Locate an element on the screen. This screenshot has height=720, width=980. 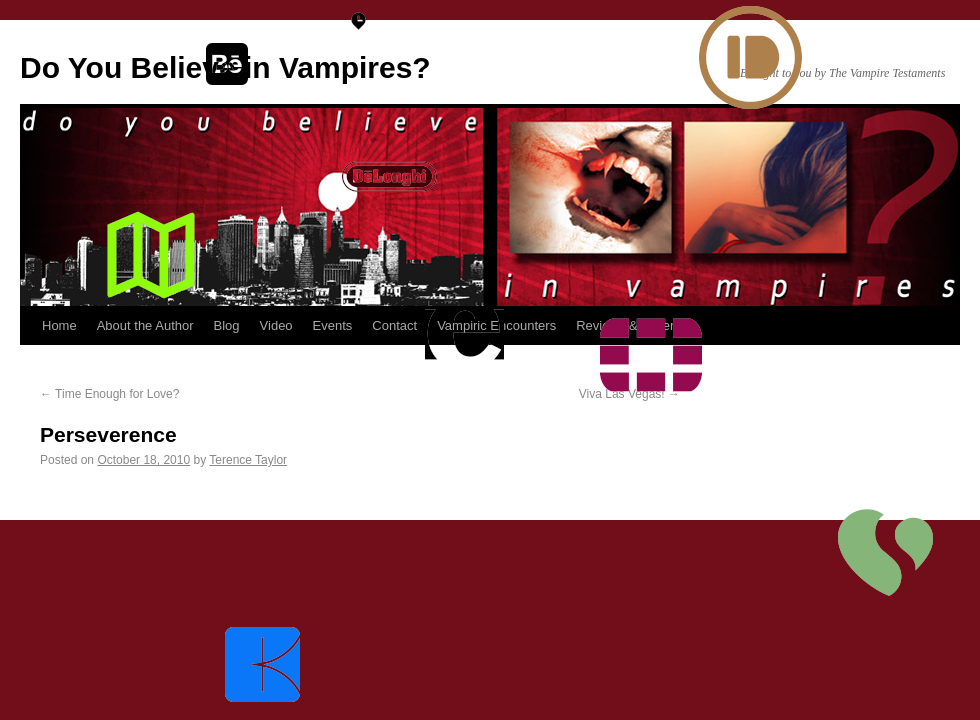
visit the Soriana website or app is located at coordinates (885, 552).